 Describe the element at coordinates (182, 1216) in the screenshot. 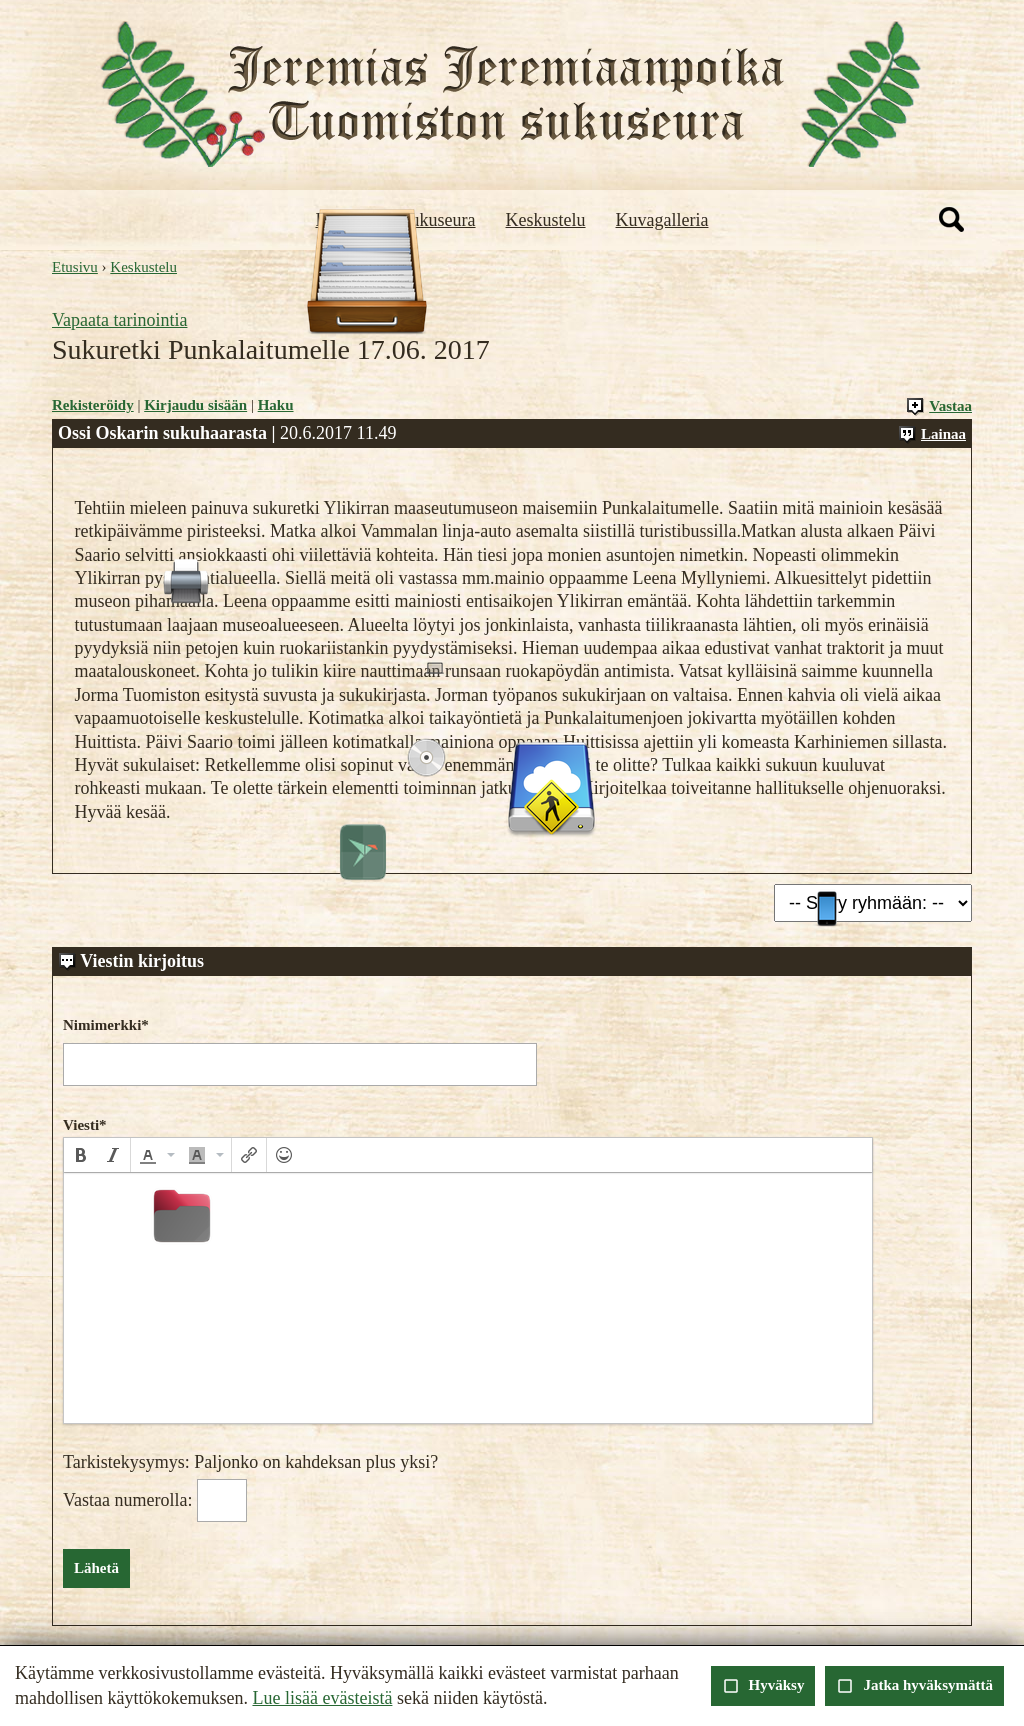

I see `drop files here to move them into this folder` at that location.